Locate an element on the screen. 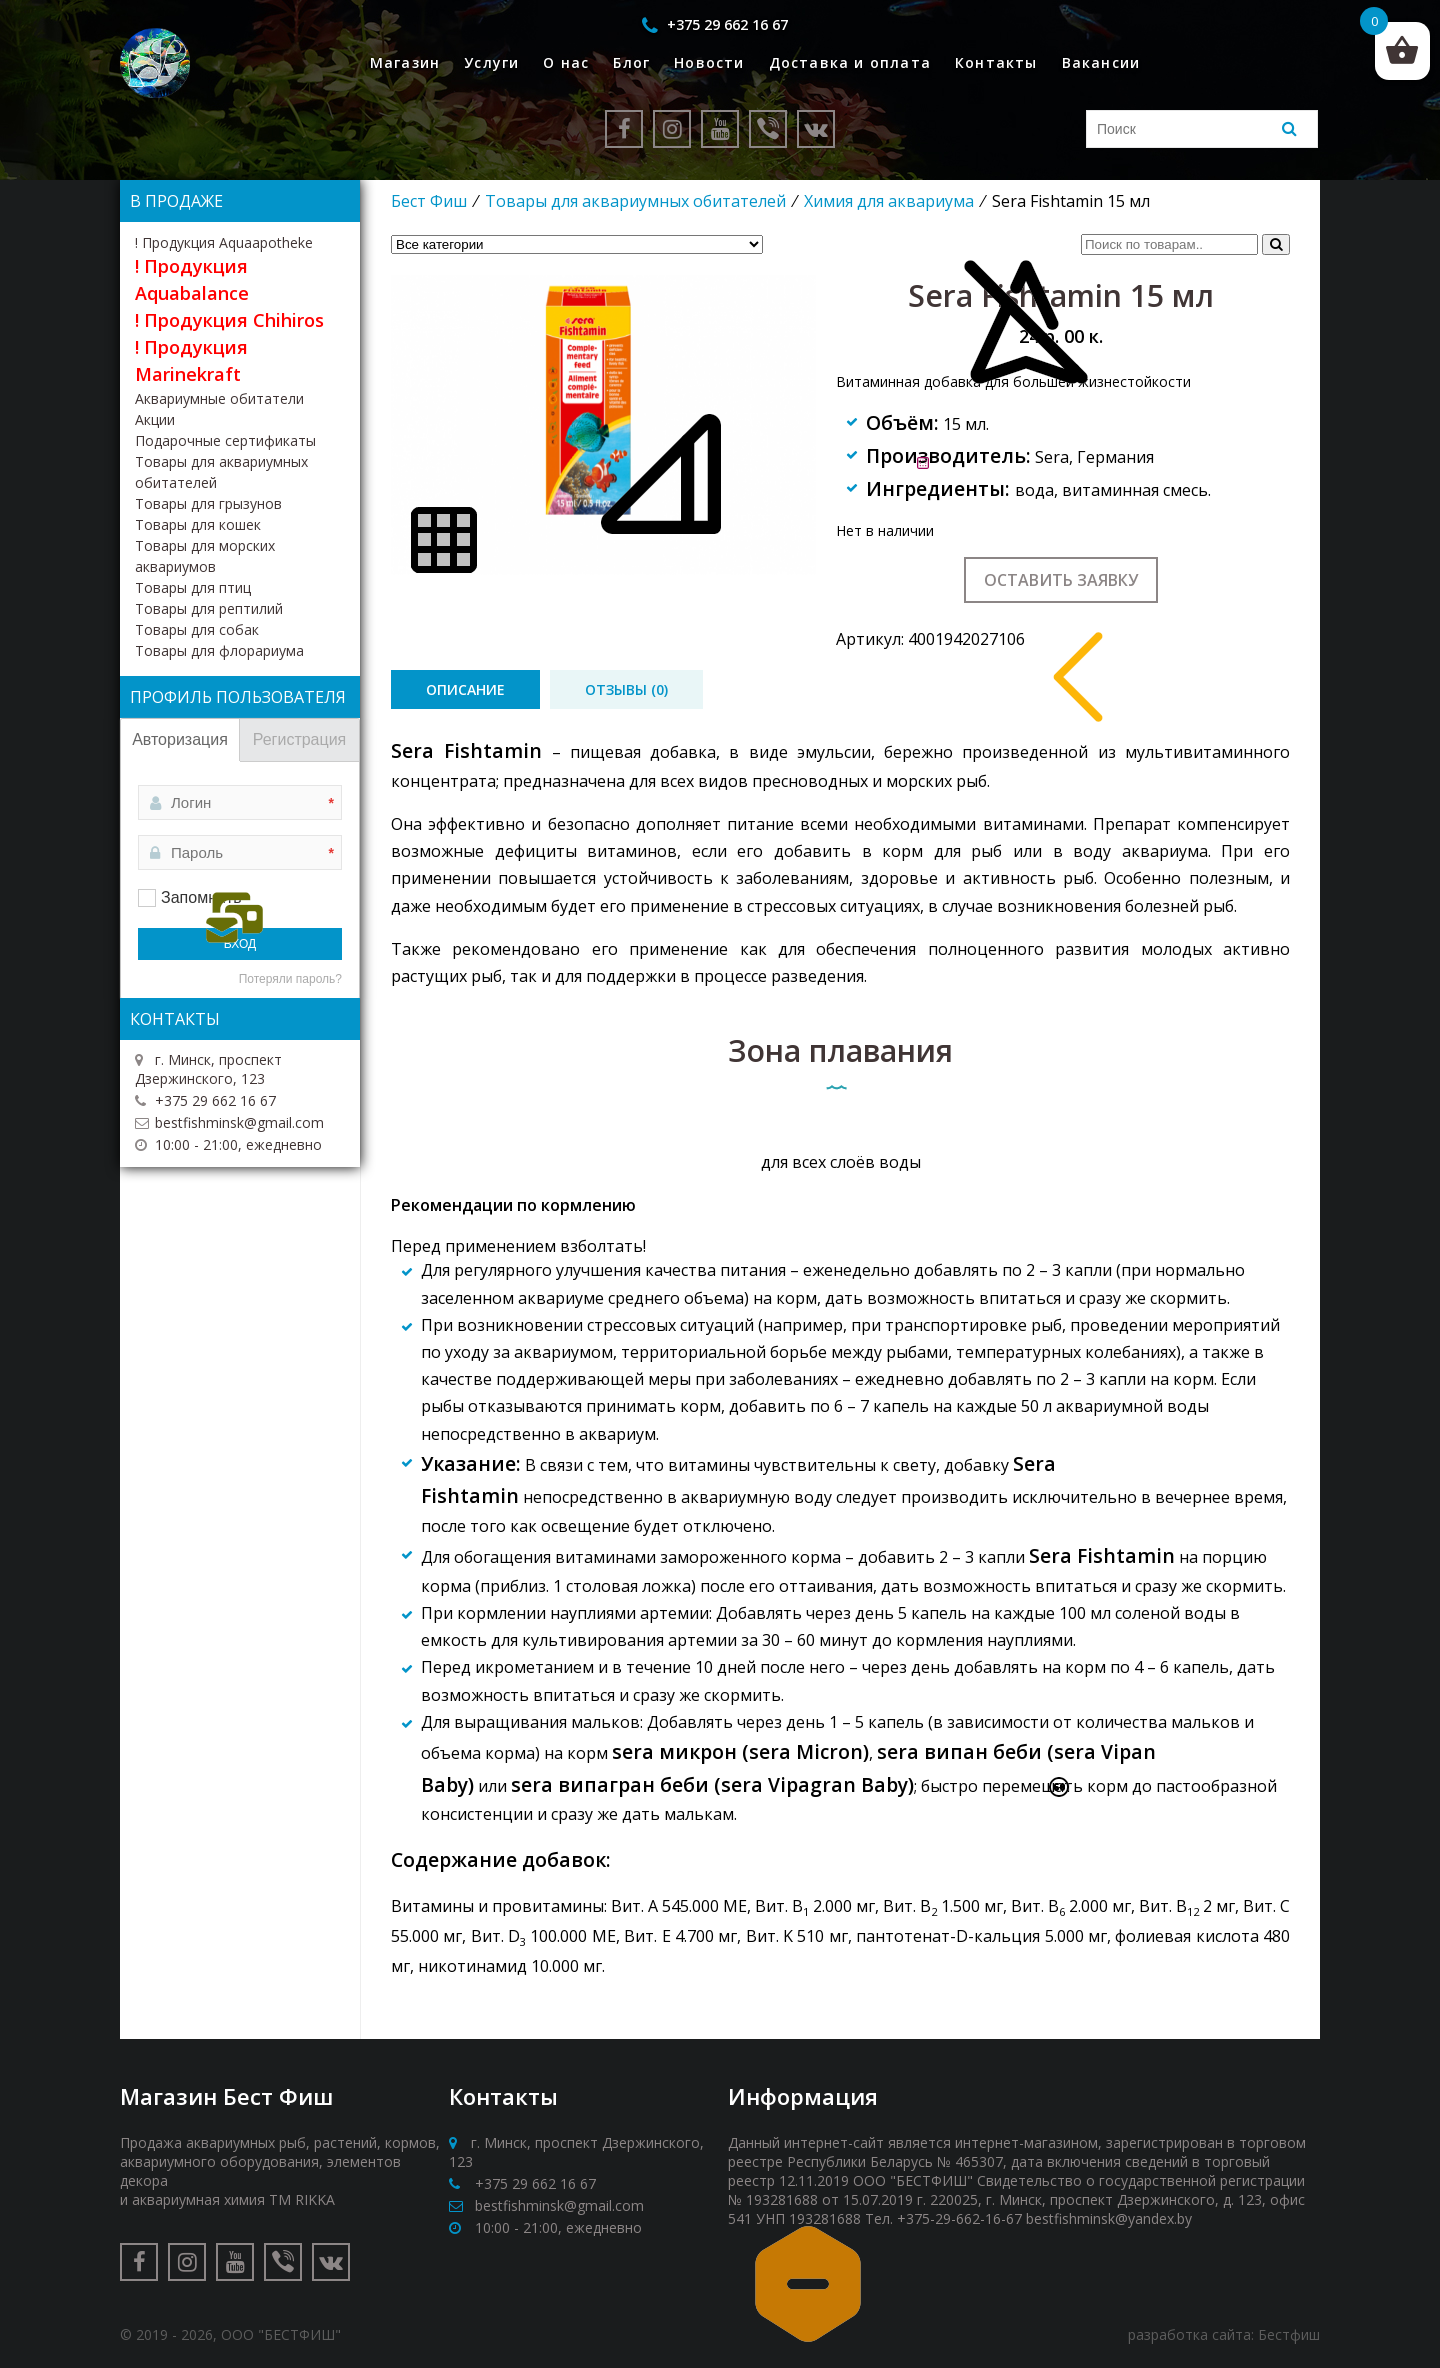 This screenshot has height=2368, width=1440. indicates strong cellular signal strength is located at coordinates (661, 474).